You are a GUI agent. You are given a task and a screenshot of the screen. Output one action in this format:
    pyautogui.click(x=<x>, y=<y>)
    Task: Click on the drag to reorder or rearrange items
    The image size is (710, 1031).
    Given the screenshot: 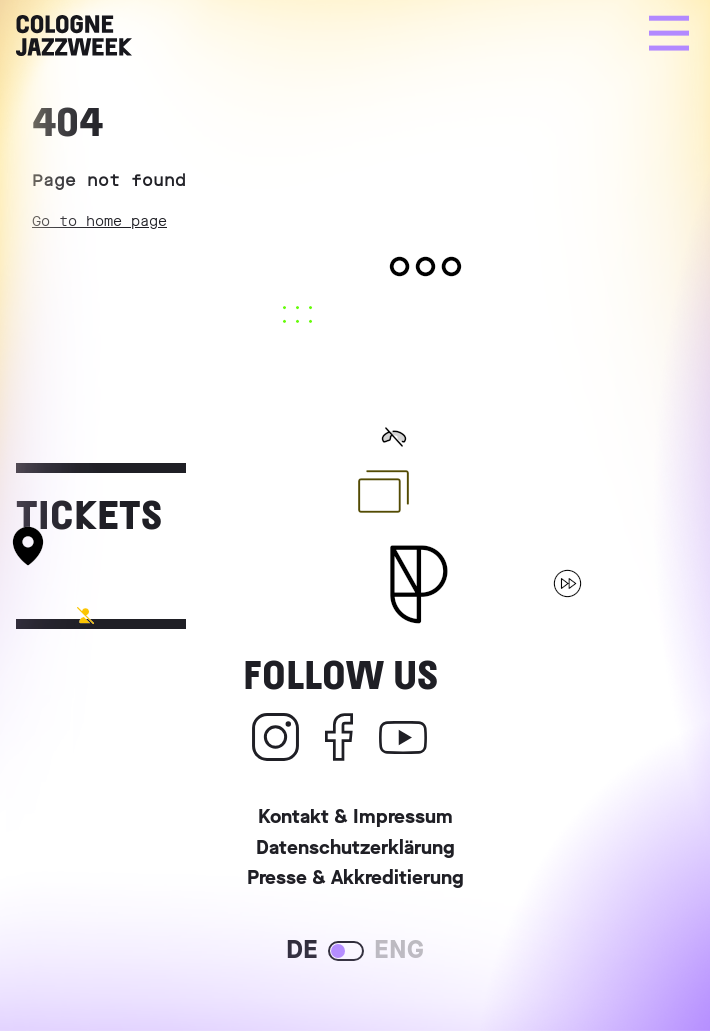 What is the action you would take?
    pyautogui.click(x=297, y=314)
    